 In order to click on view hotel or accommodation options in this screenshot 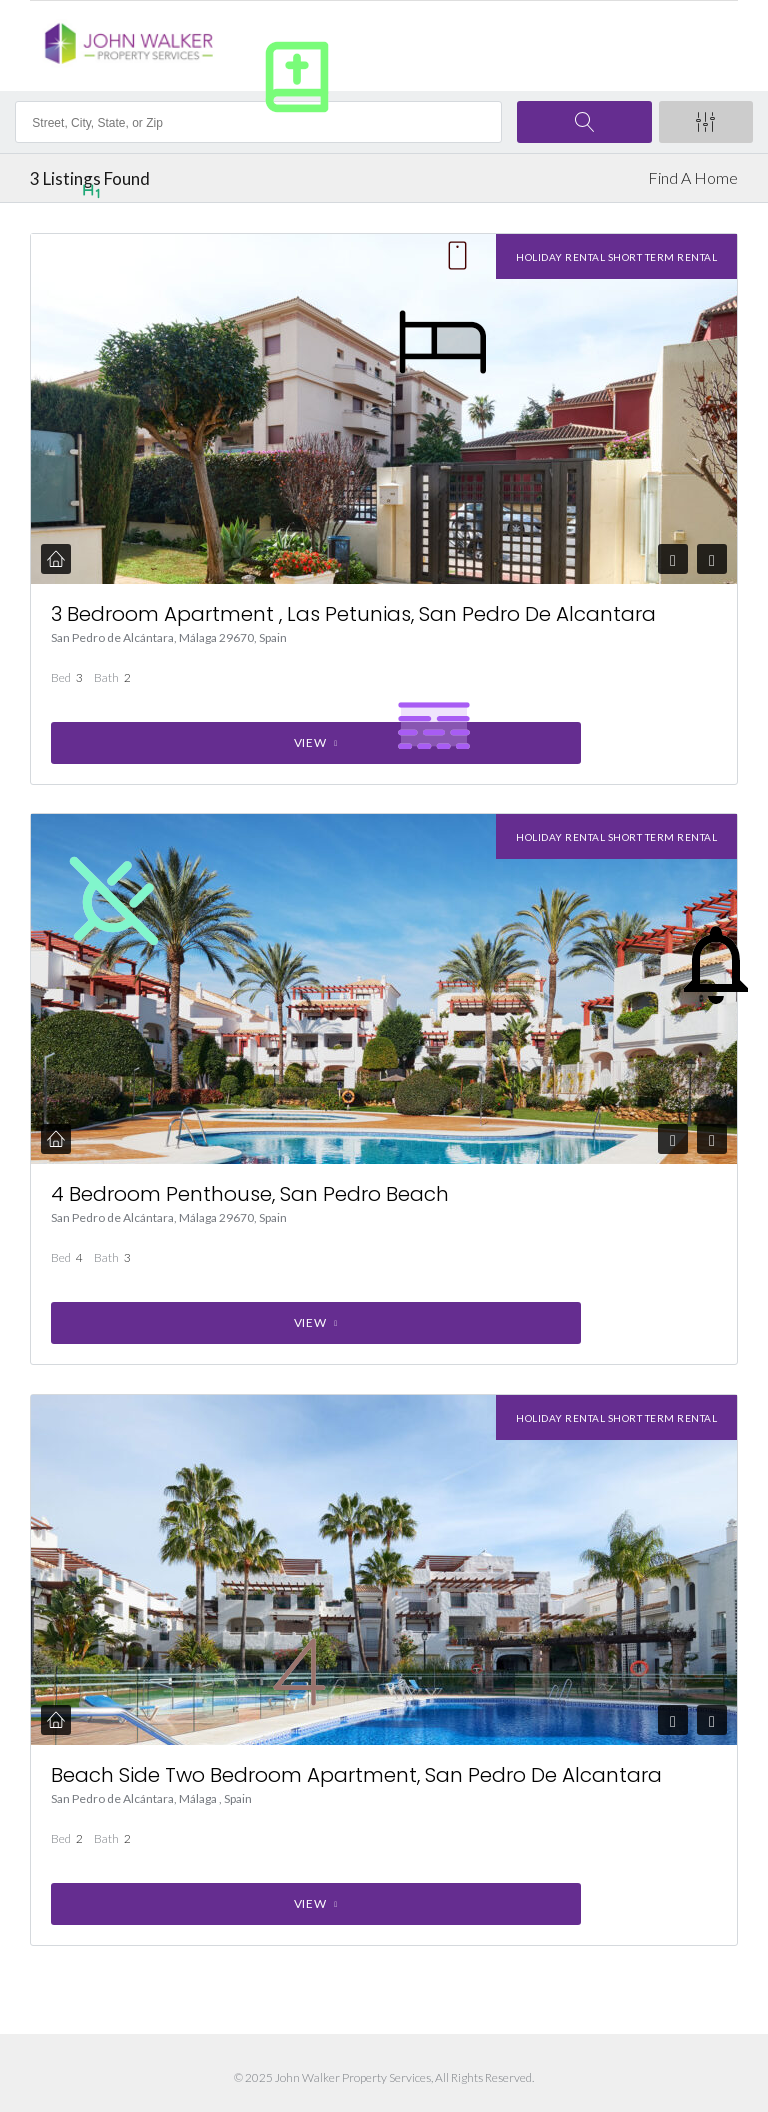, I will do `click(440, 342)`.